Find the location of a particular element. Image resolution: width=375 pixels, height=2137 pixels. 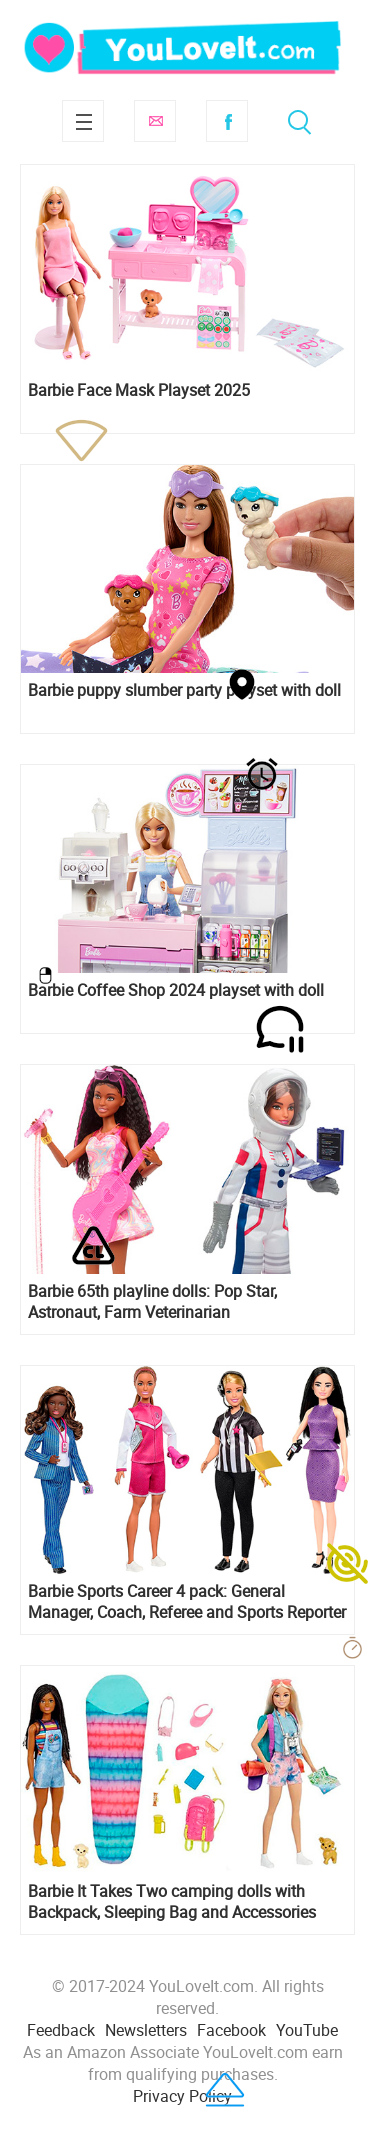

set or manage alarms is located at coordinates (262, 774).